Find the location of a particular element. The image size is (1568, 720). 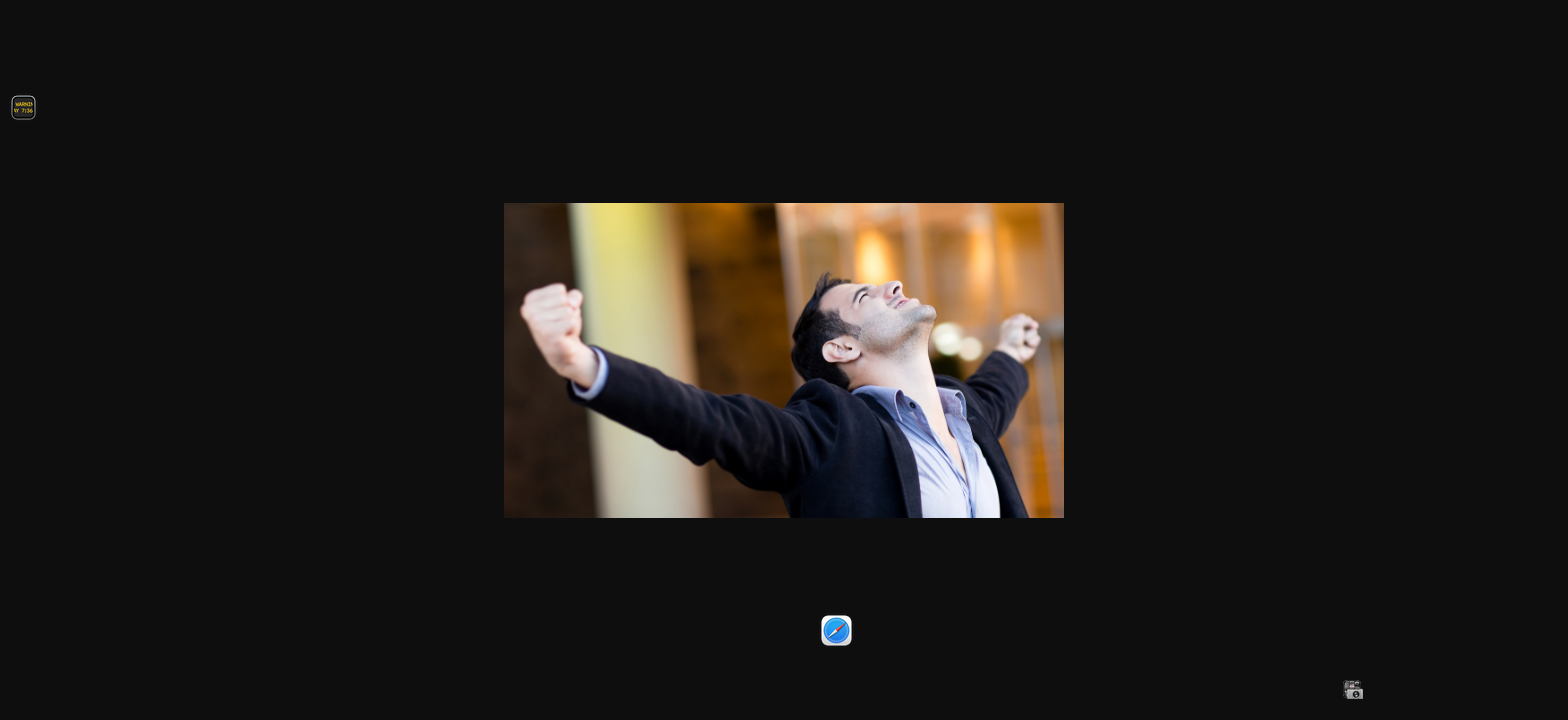

open Image Capture to import photos from connected devices is located at coordinates (1352, 689).